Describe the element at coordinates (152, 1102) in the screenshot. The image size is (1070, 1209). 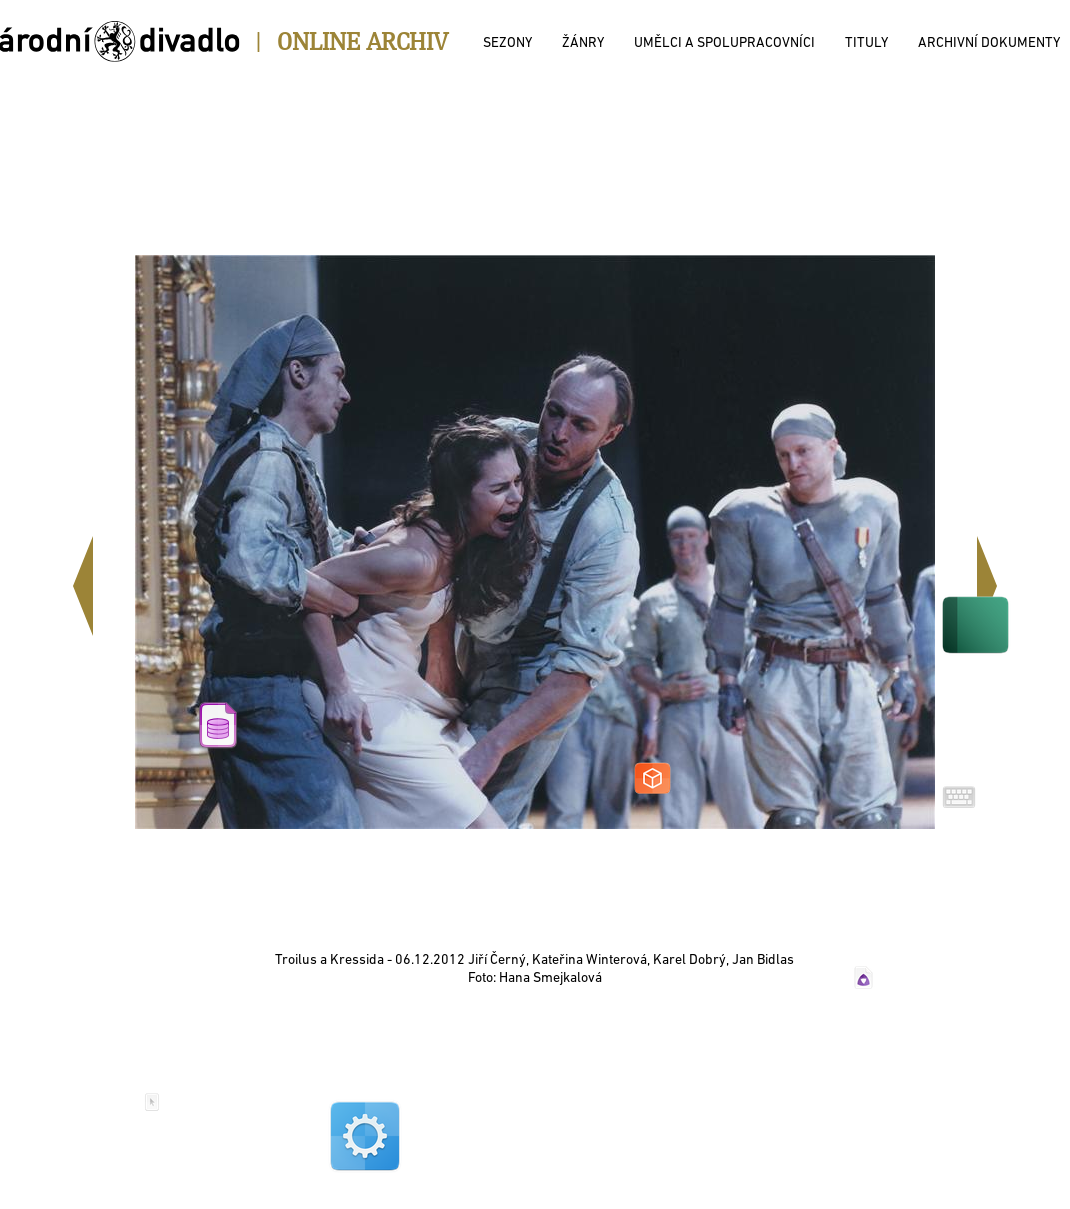
I see `cursor image file type` at that location.